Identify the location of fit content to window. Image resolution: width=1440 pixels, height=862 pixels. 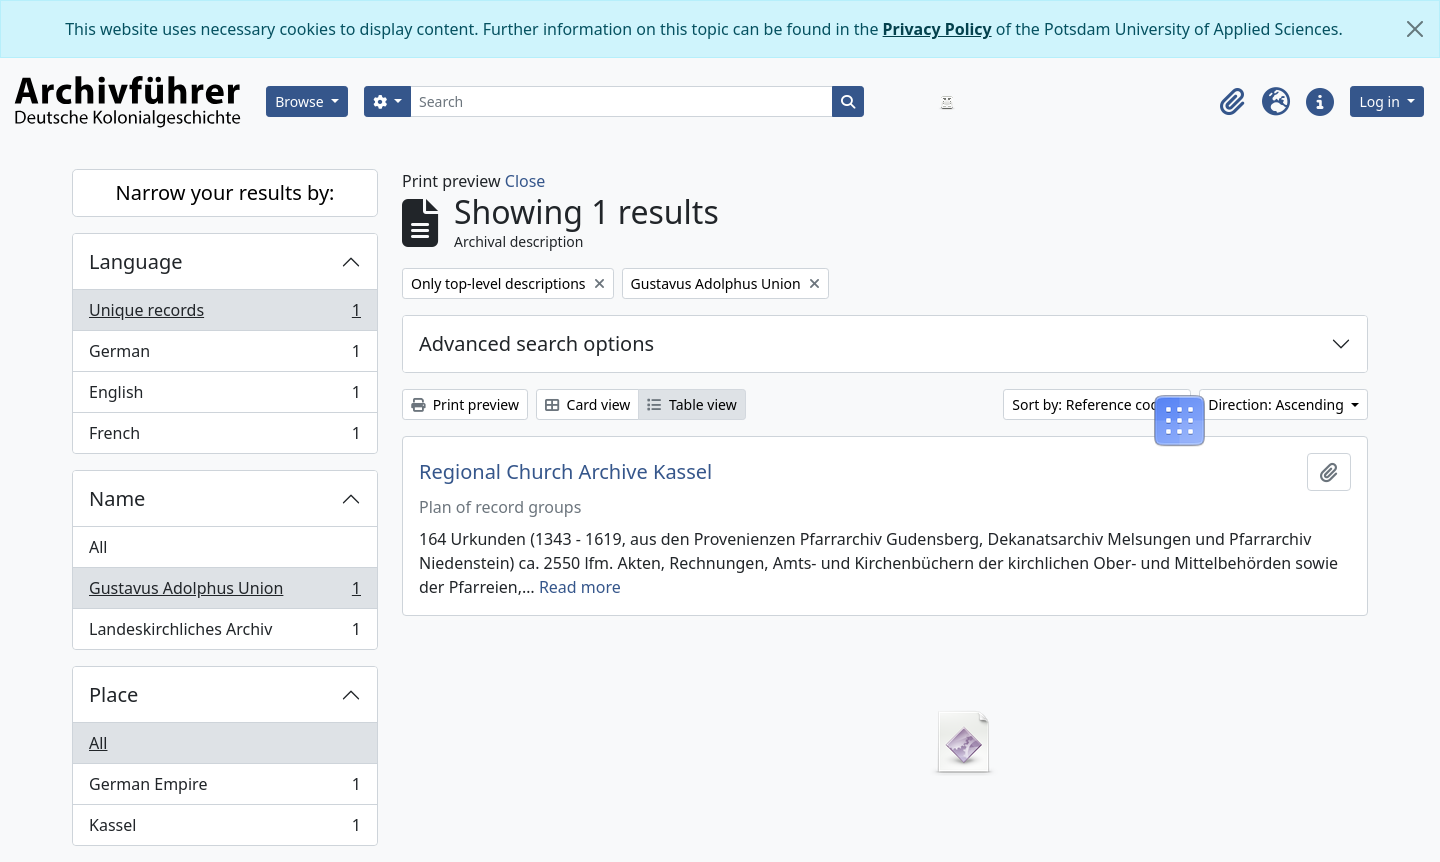
(947, 102).